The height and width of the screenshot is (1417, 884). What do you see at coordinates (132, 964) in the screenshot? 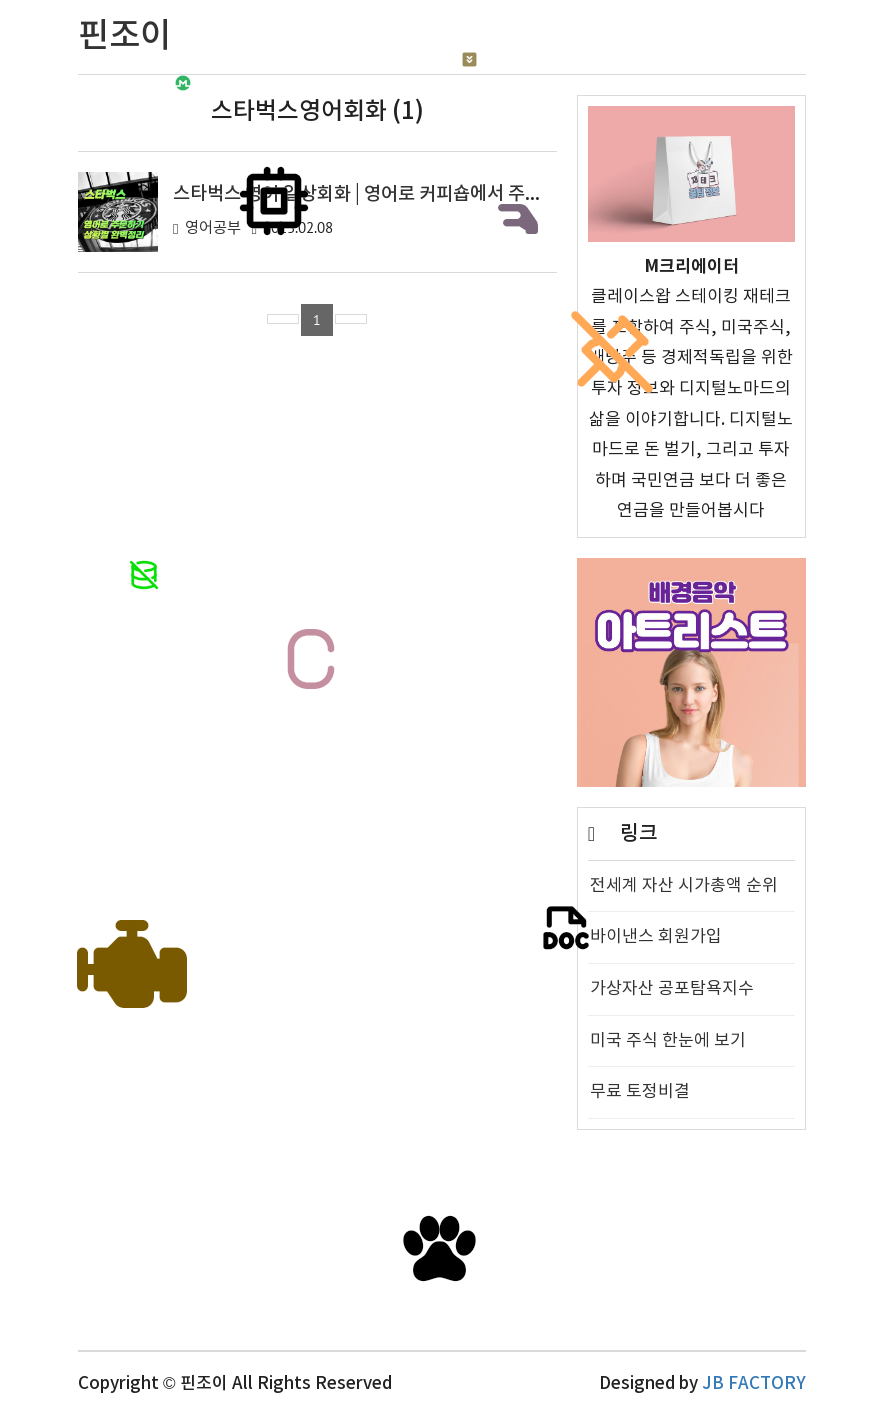
I see `access engine or motor settings` at bounding box center [132, 964].